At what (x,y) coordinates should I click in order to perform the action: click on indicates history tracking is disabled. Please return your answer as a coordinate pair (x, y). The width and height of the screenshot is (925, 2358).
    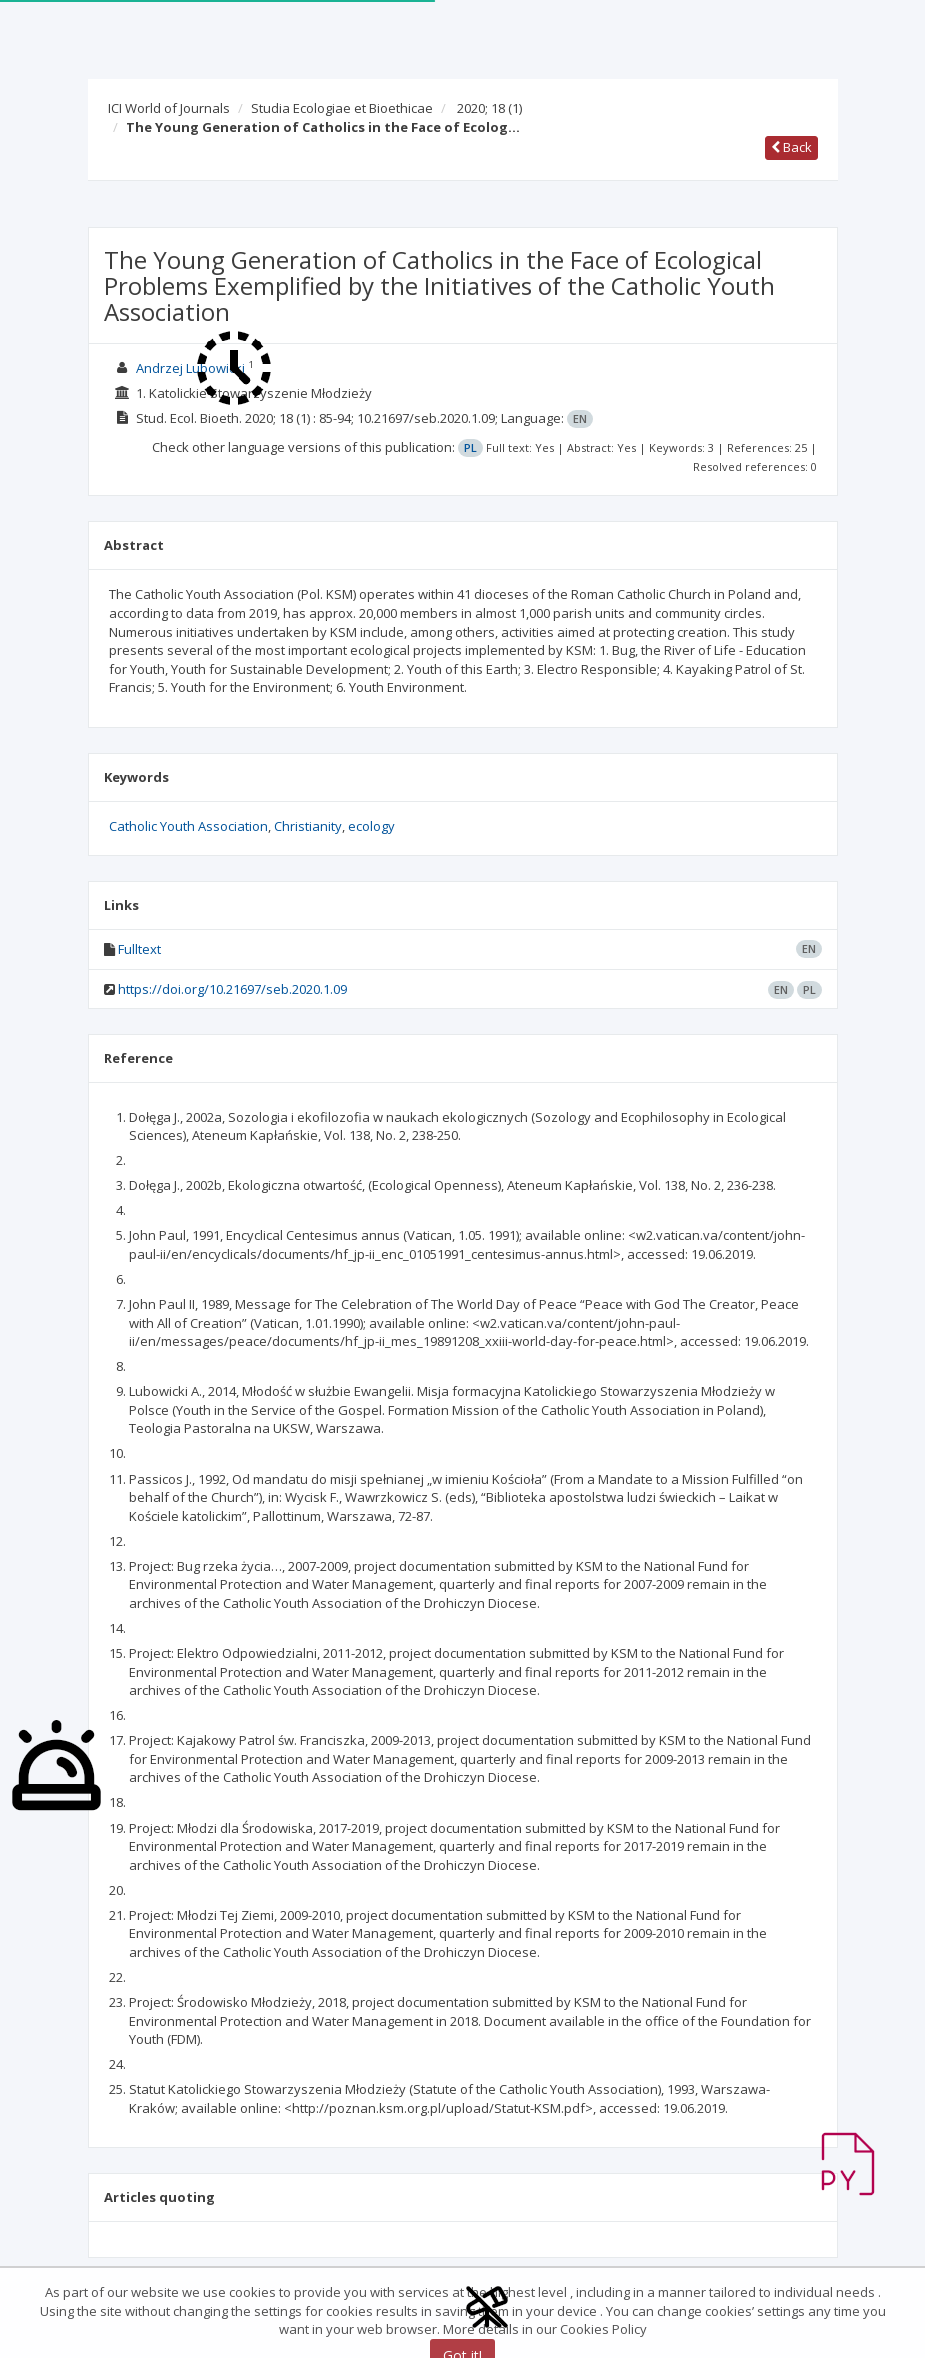
    Looking at the image, I should click on (234, 368).